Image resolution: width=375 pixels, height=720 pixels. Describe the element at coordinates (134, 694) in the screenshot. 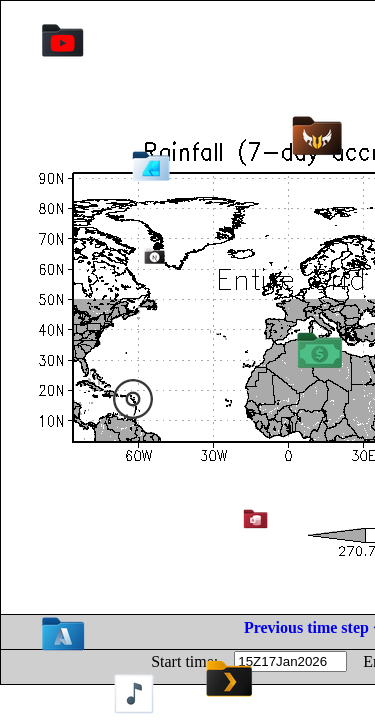

I see `indicates a music or audio file` at that location.